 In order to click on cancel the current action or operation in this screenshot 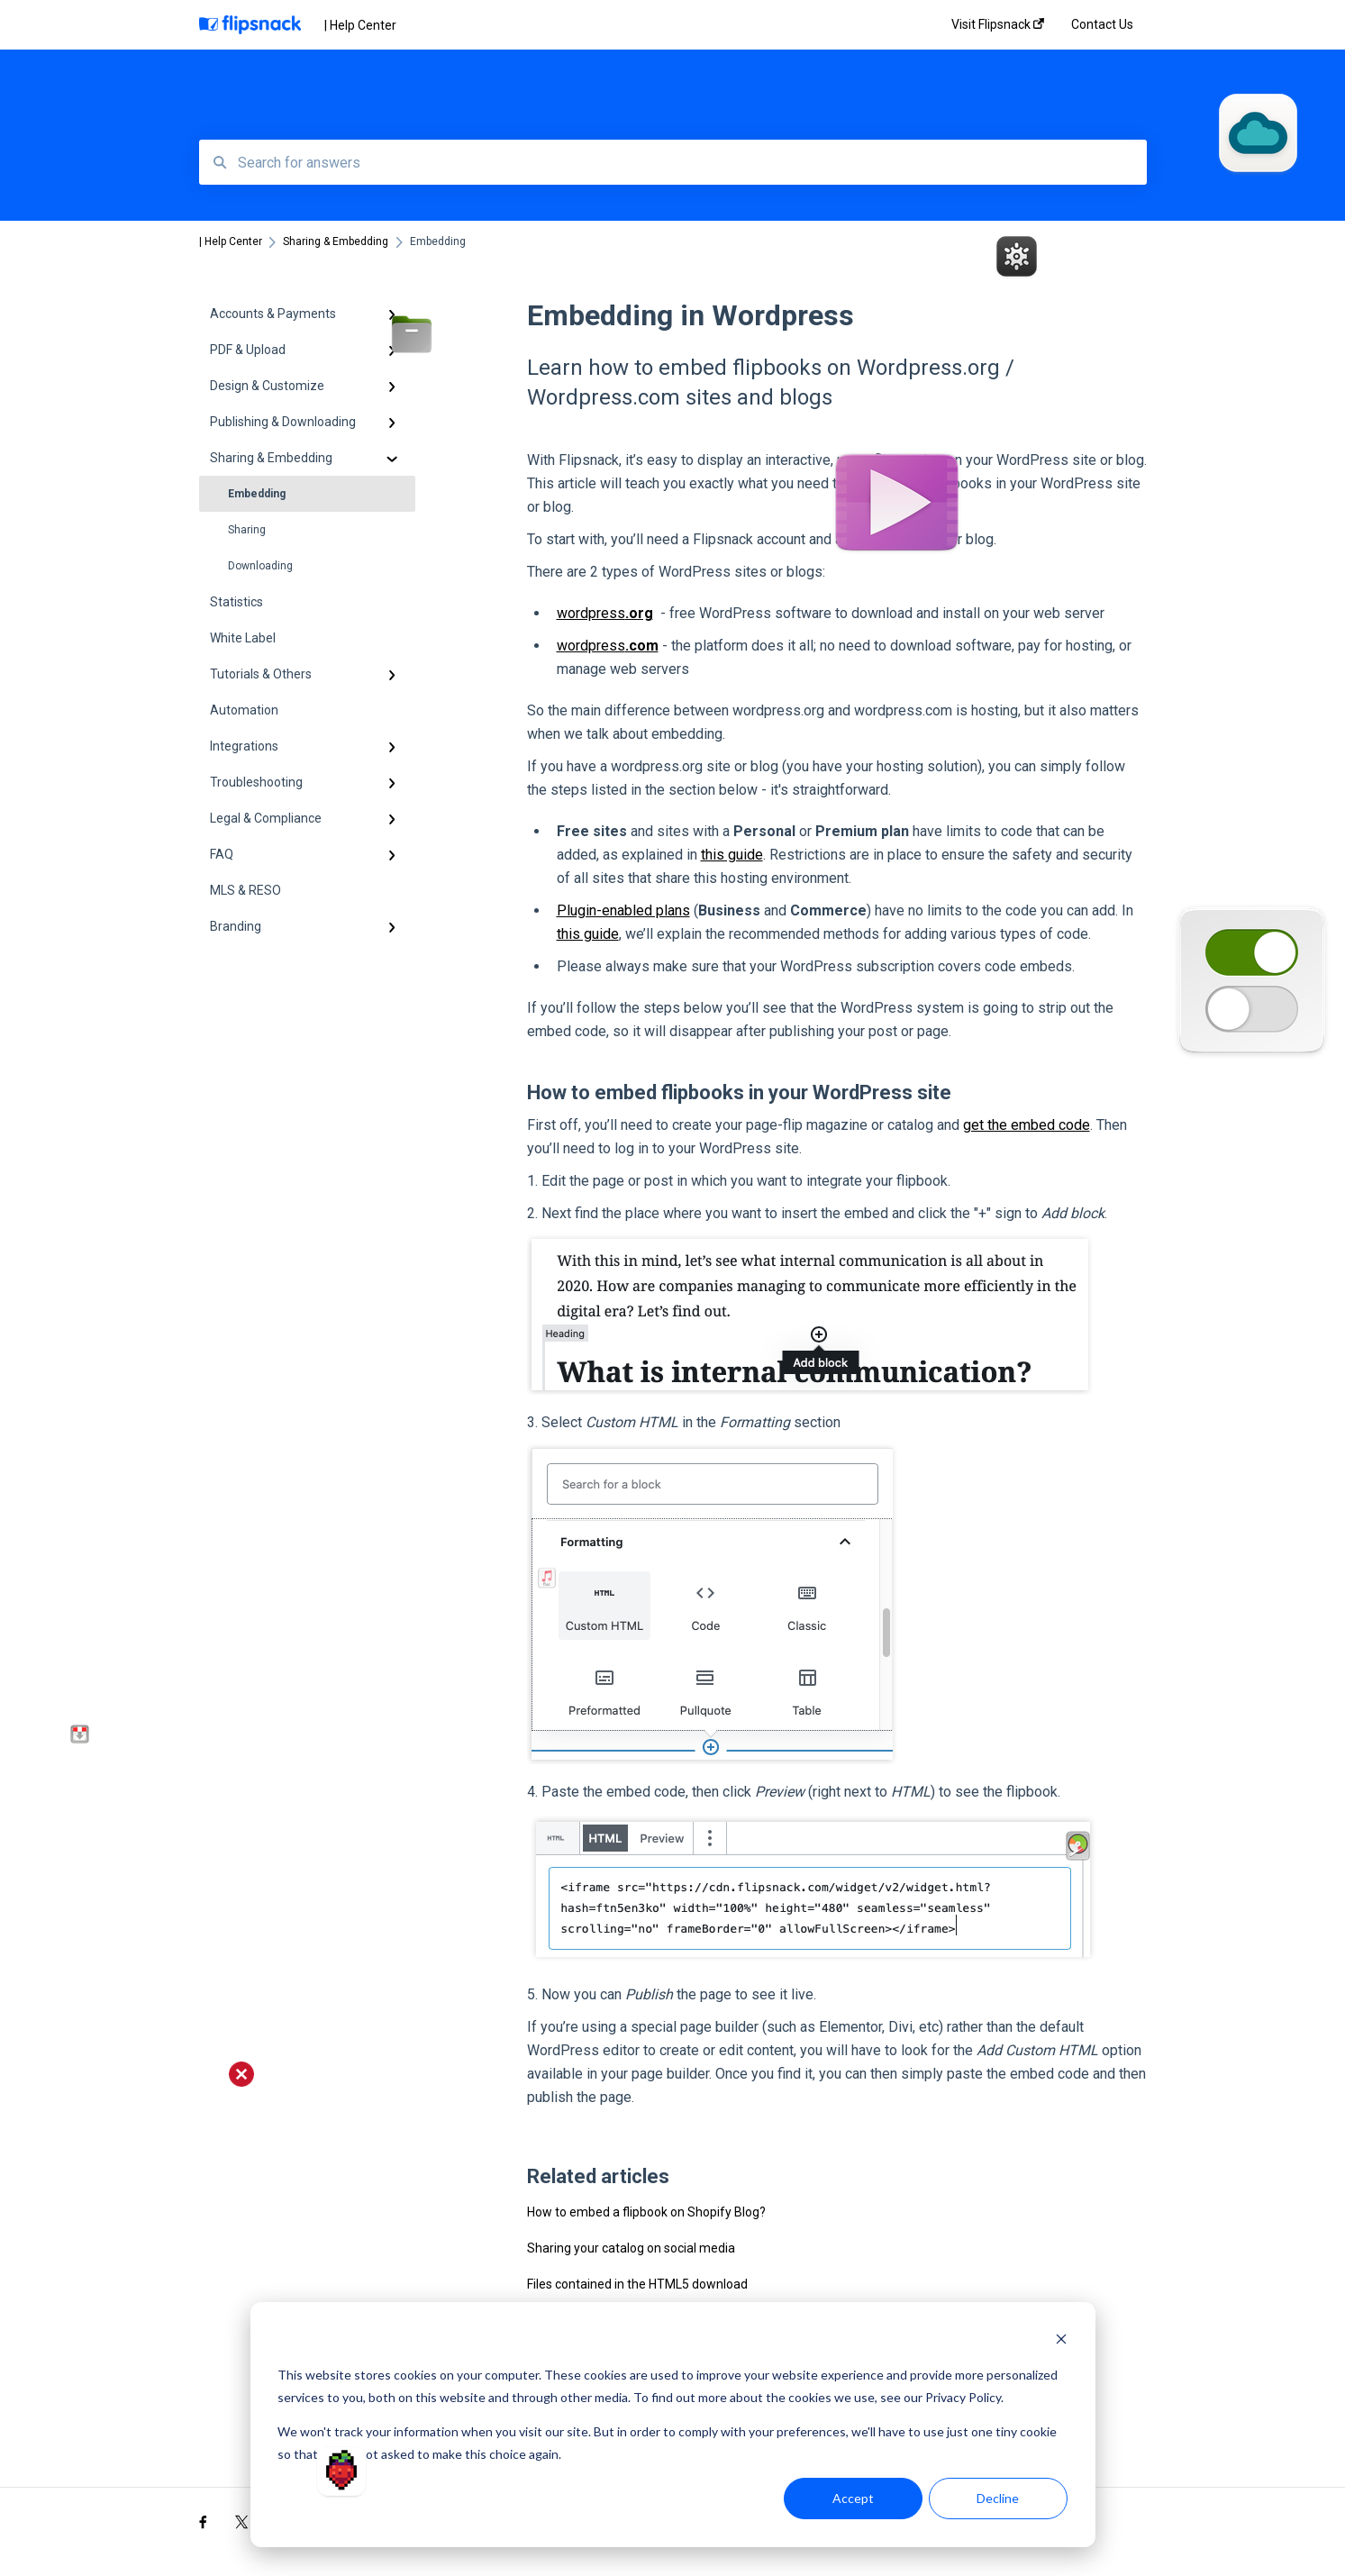, I will do `click(241, 2074)`.